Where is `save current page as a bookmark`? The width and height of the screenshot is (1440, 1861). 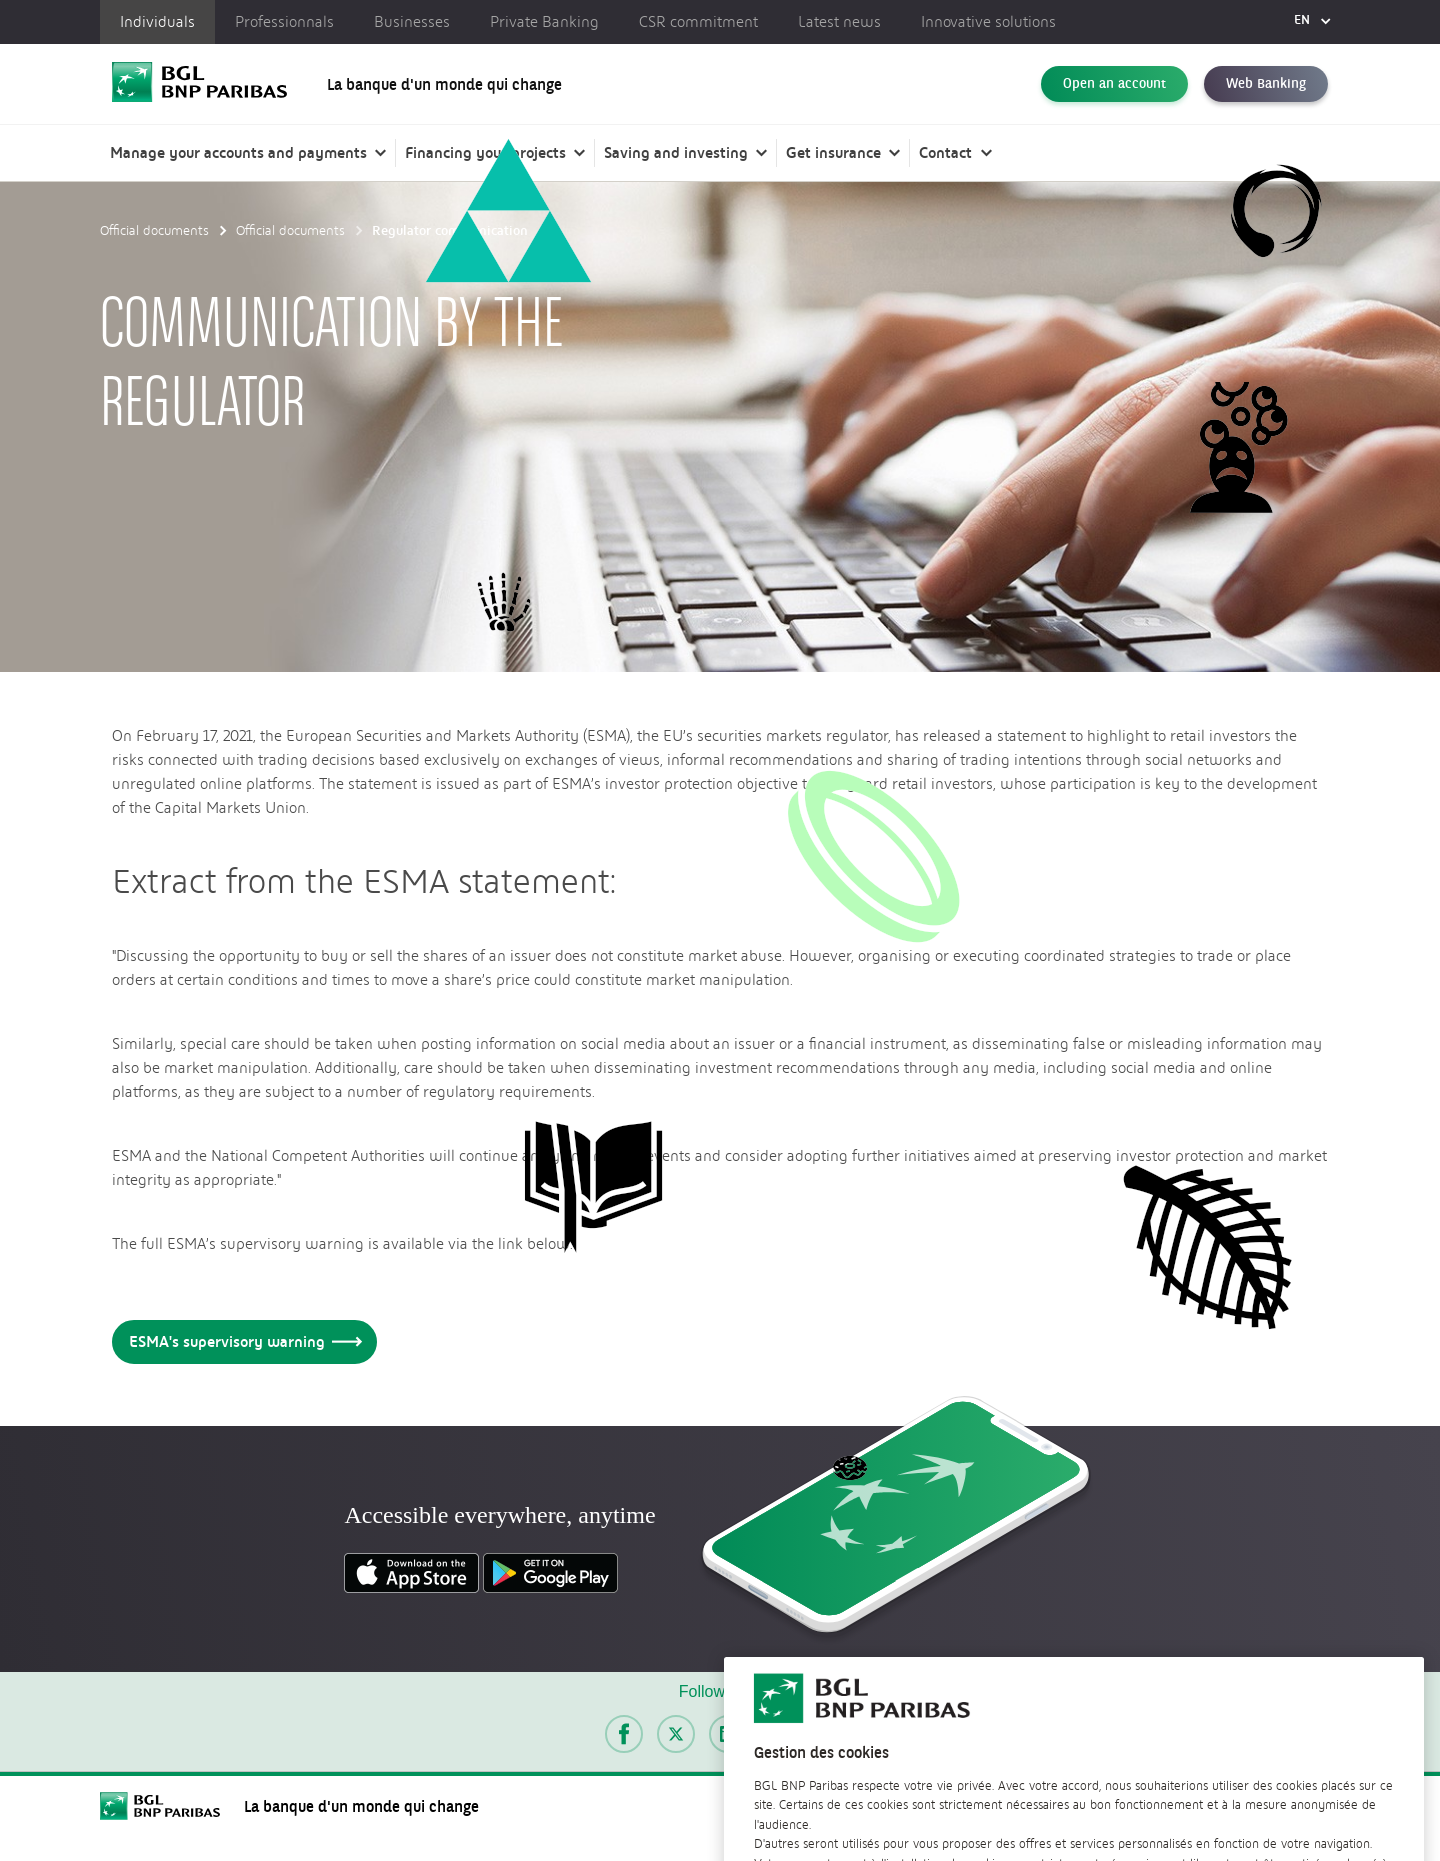 save current page as a bookmark is located at coordinates (593, 1183).